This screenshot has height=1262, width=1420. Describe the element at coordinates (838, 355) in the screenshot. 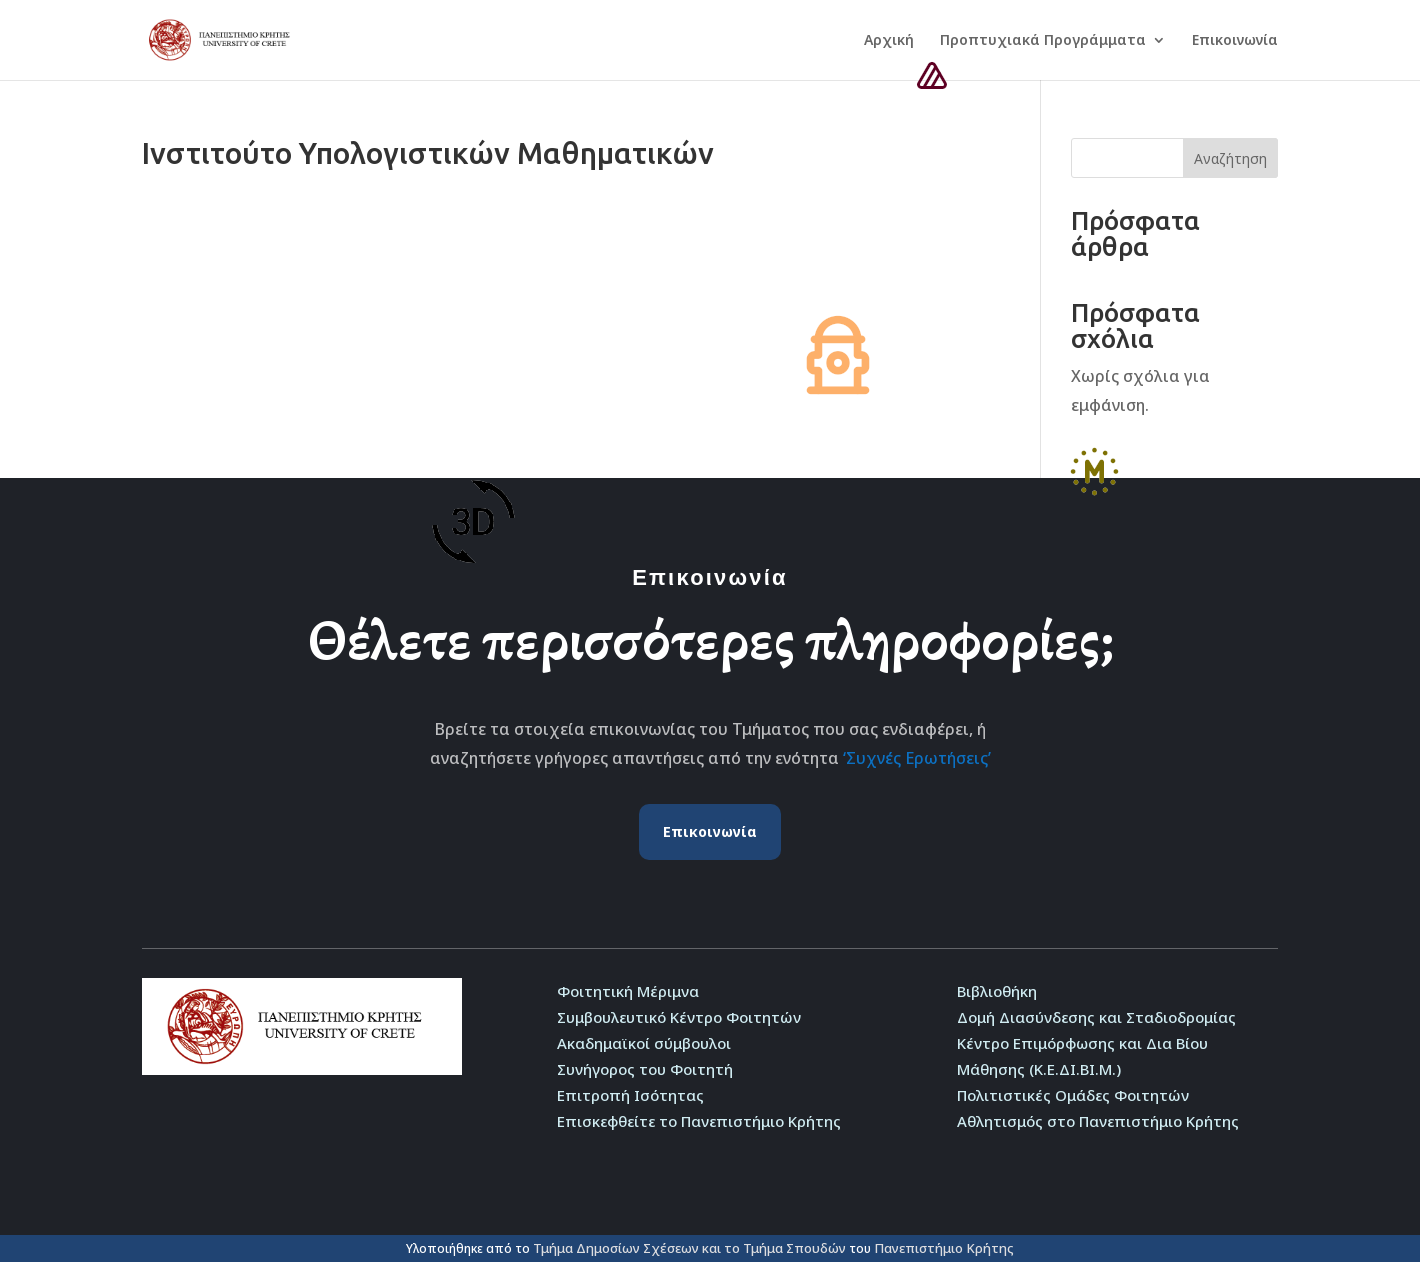

I see `indicates fire safety equipment location` at that location.